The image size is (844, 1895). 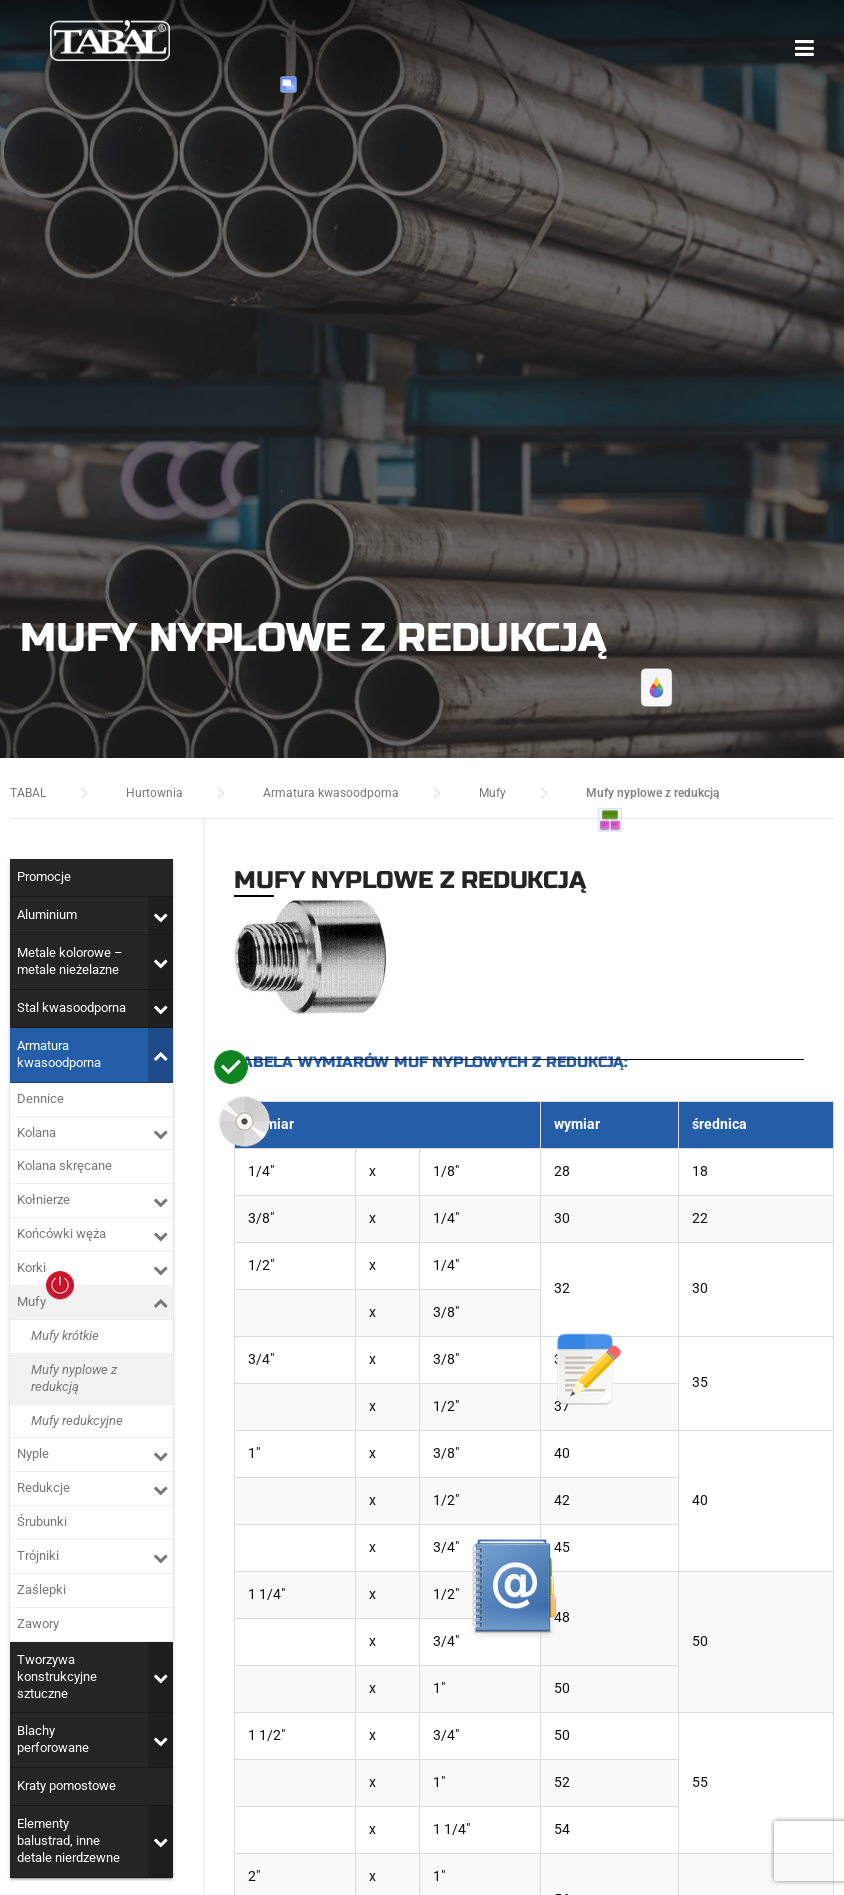 I want to click on select all items in the current view, so click(x=610, y=820).